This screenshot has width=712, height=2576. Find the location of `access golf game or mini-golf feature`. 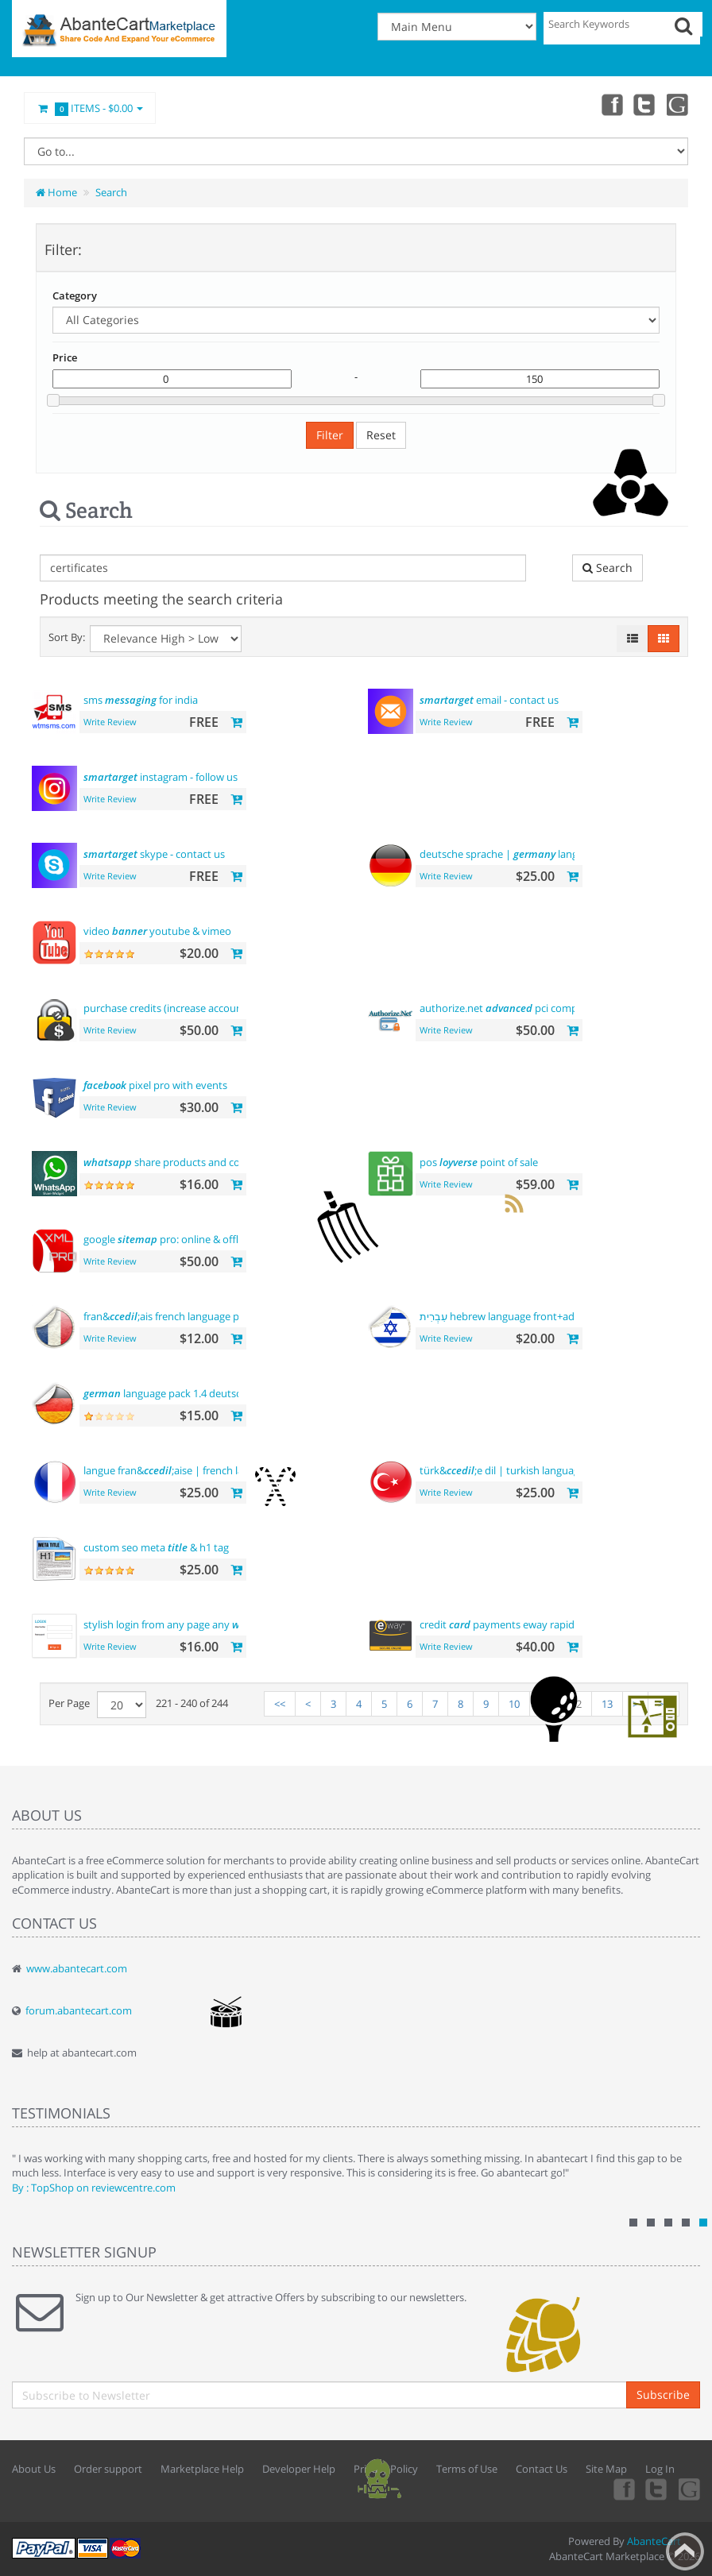

access golf game or mini-golf feature is located at coordinates (554, 1709).